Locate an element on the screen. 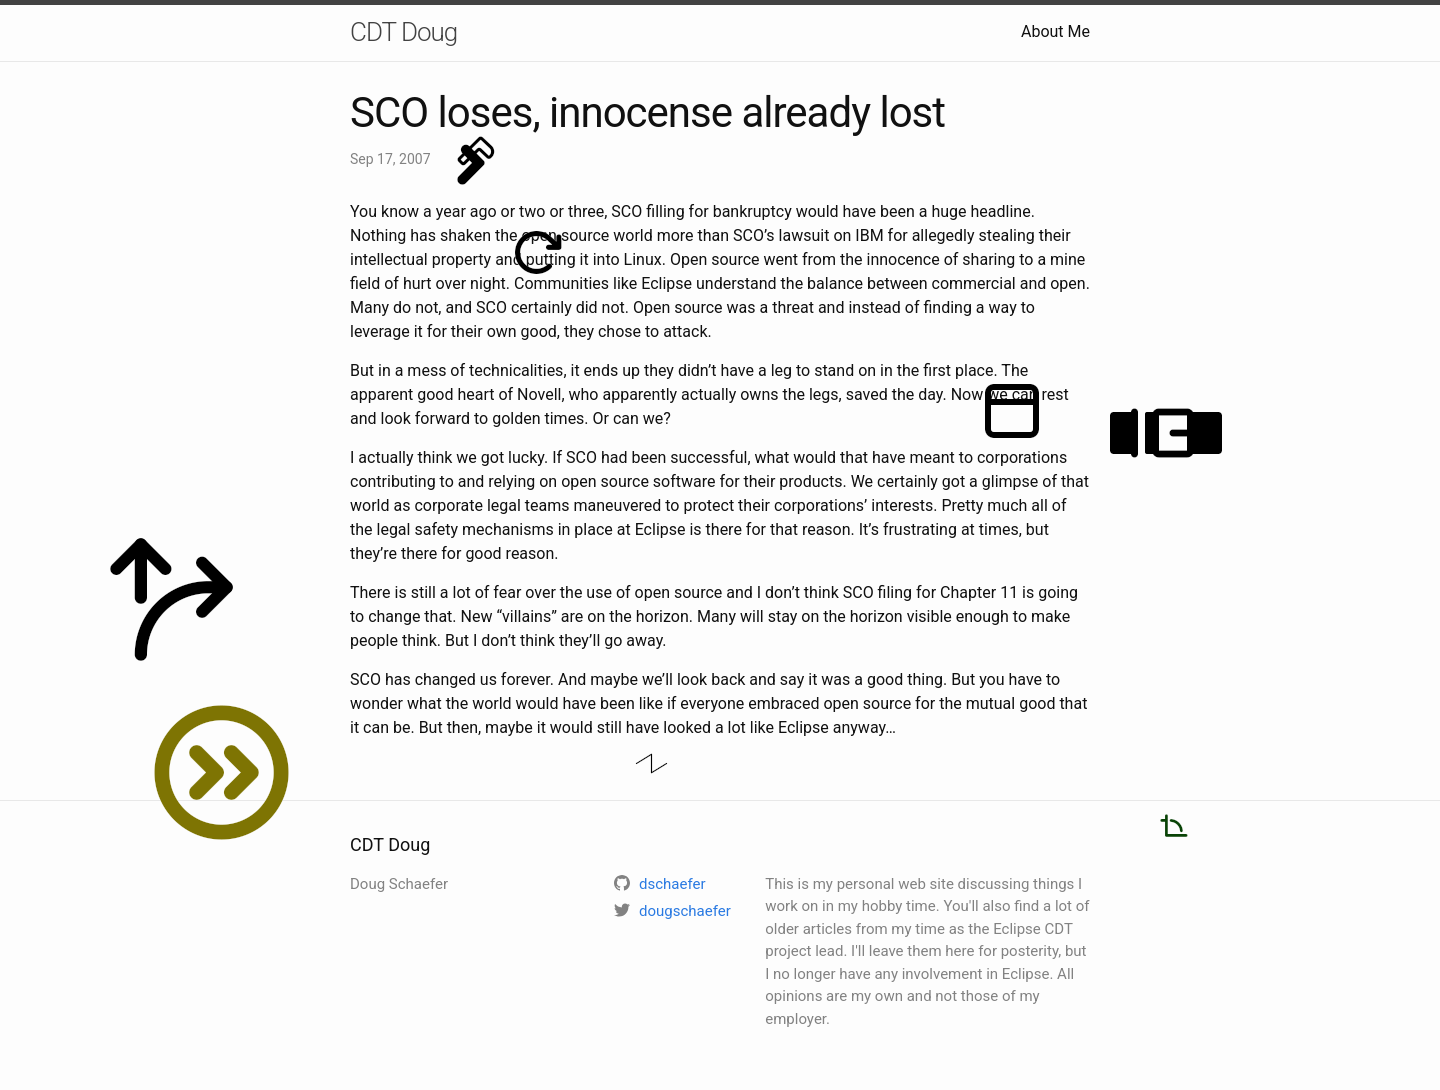 The image size is (1440, 1090). access plumbing or maintenance tools is located at coordinates (473, 160).